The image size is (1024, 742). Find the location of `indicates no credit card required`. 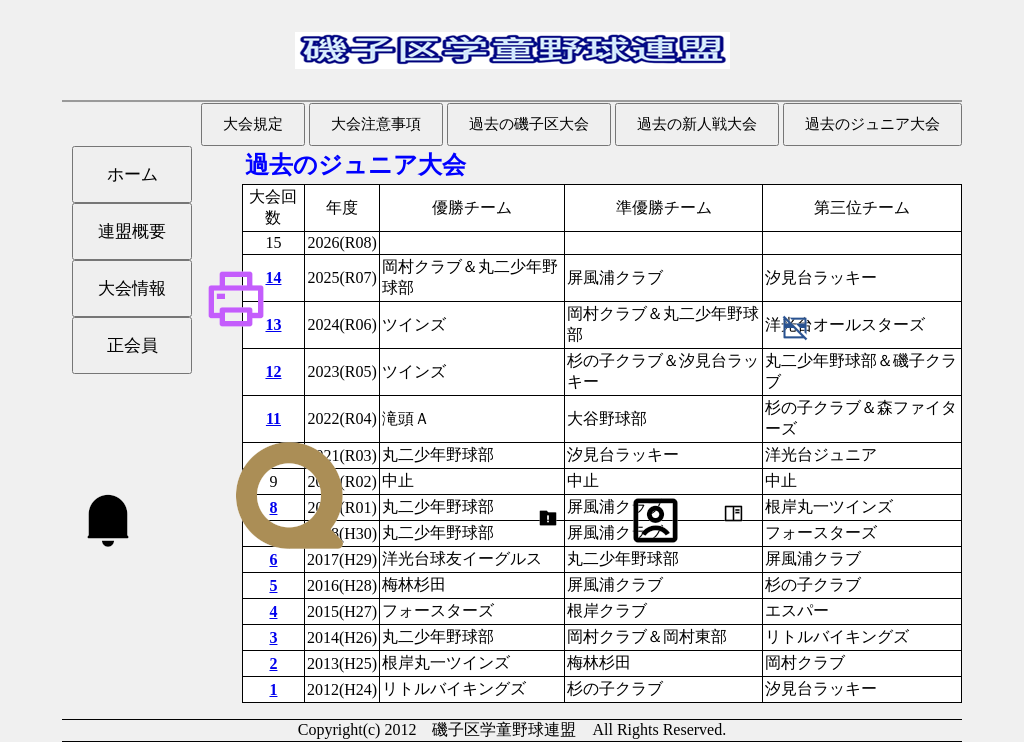

indicates no credit card required is located at coordinates (795, 328).